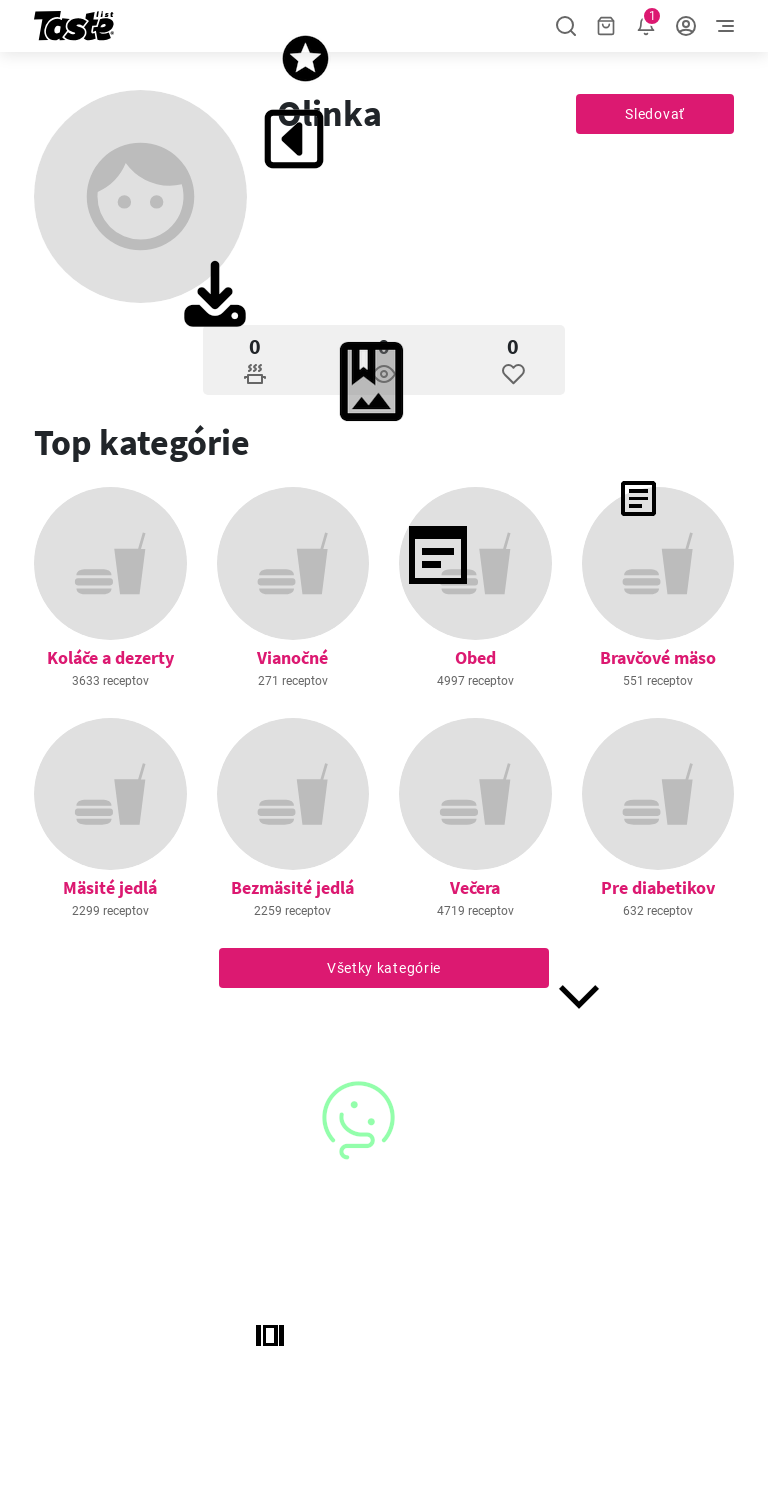 This screenshot has height=1495, width=768. I want to click on switch to column or array view layout, so click(269, 1336).